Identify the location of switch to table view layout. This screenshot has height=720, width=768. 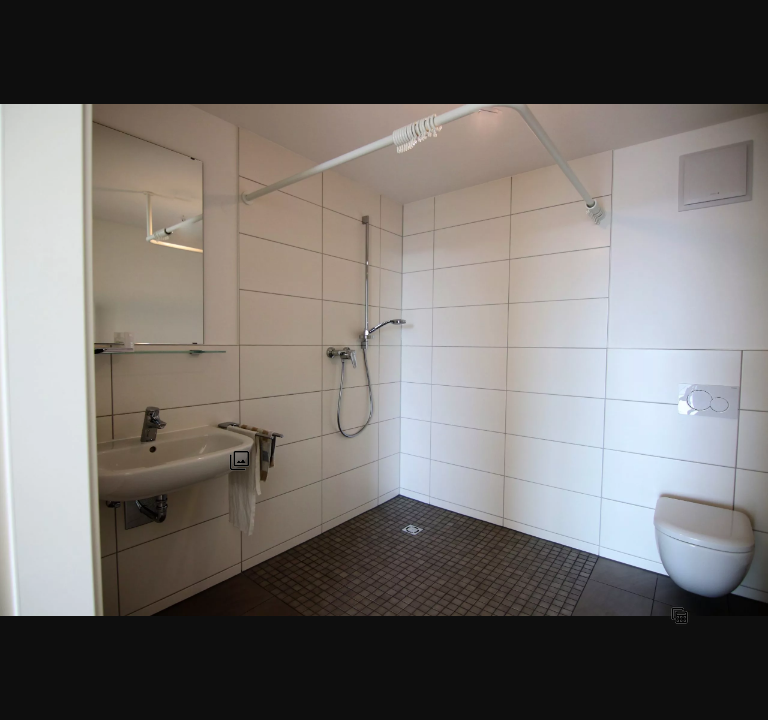
(679, 615).